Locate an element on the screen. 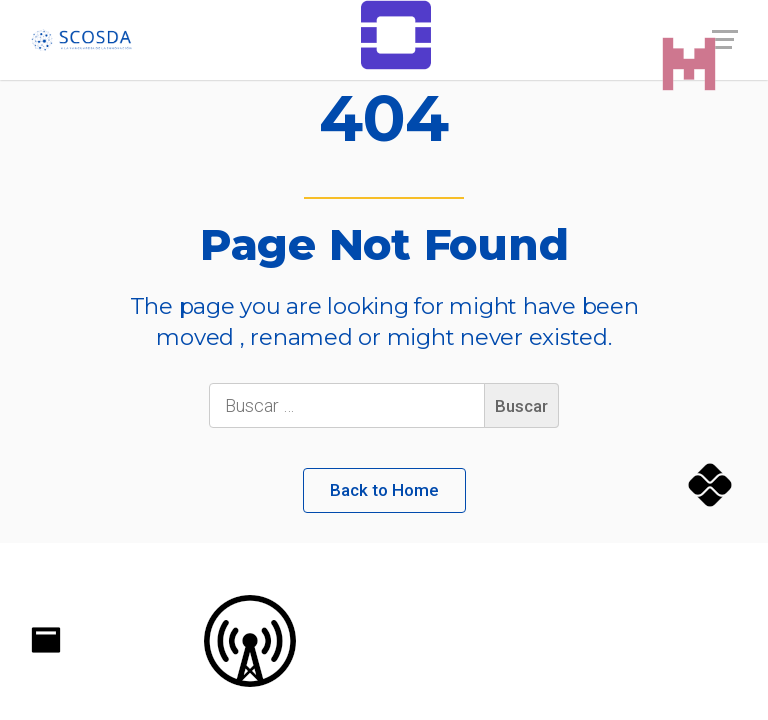 This screenshot has height=720, width=768. open mixtral AI model settings is located at coordinates (689, 64).